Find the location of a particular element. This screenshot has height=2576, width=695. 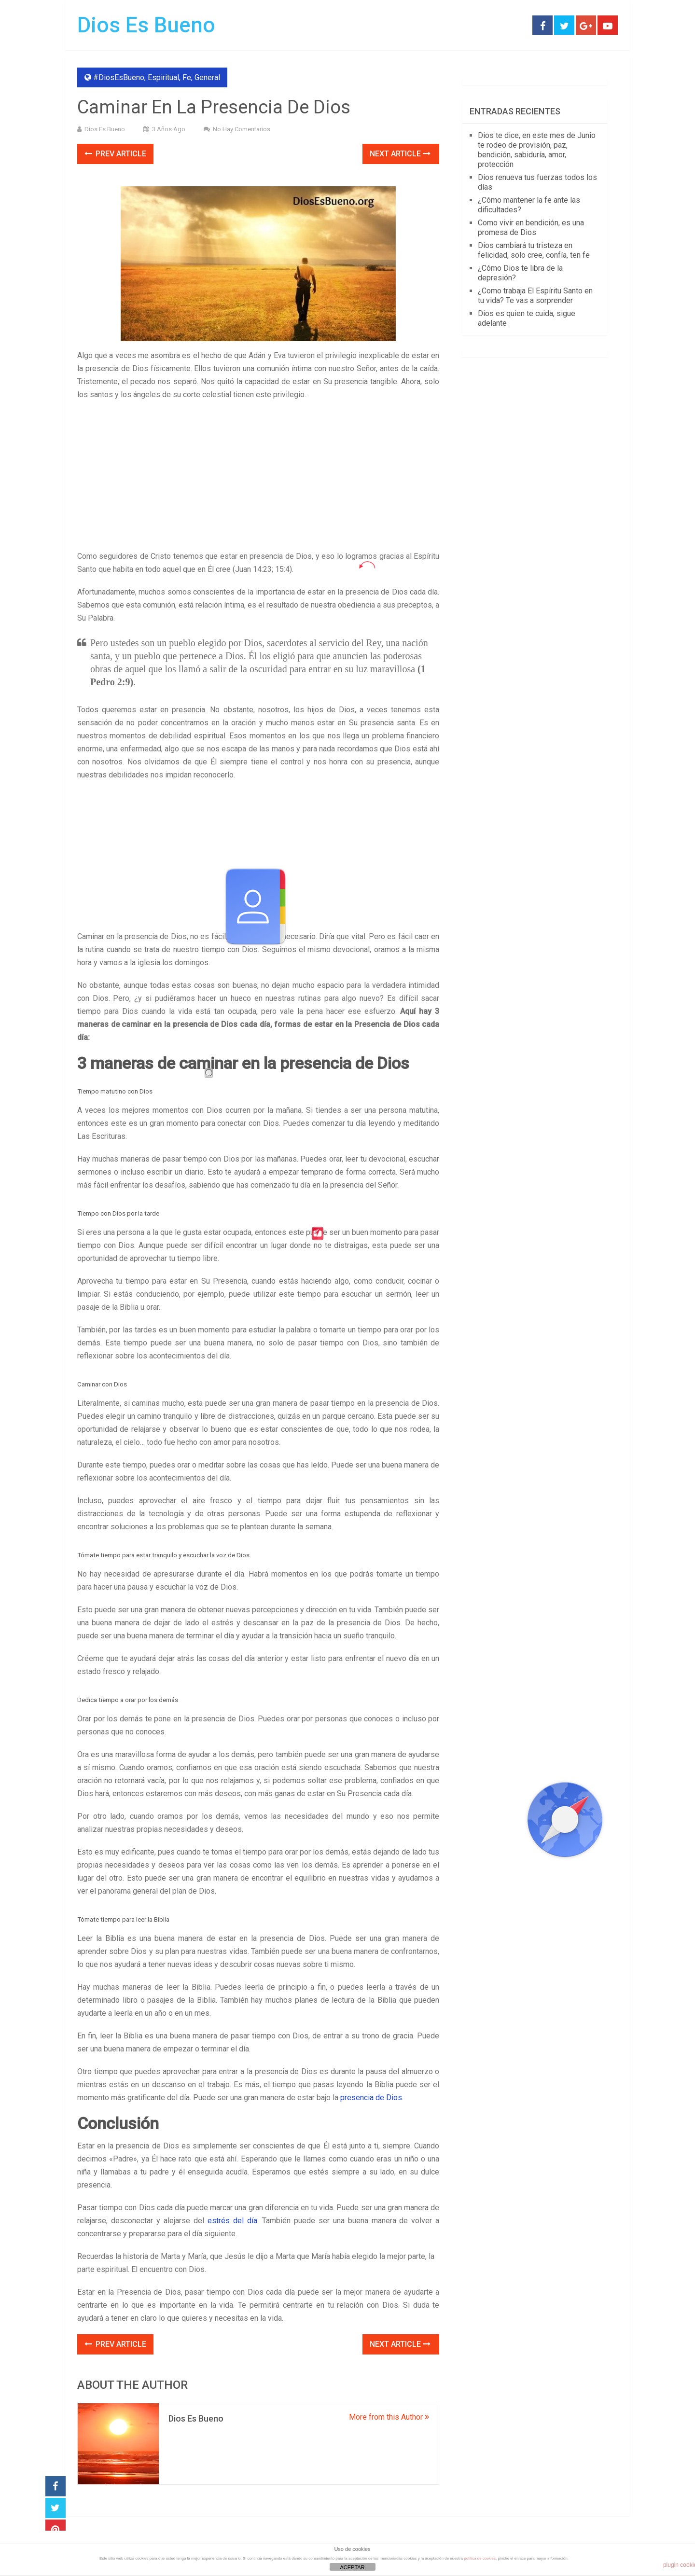

undo the last action is located at coordinates (367, 565).